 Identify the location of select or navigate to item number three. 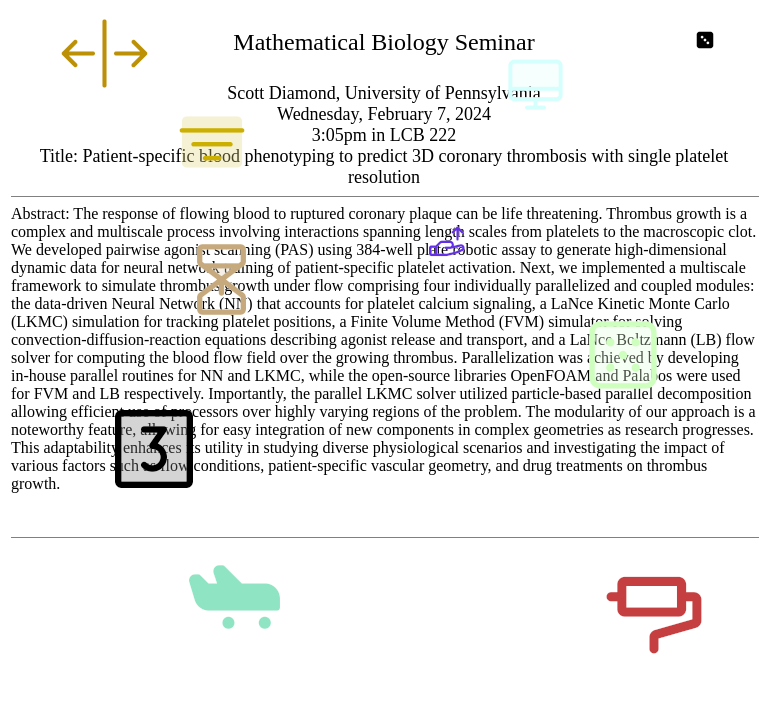
(154, 449).